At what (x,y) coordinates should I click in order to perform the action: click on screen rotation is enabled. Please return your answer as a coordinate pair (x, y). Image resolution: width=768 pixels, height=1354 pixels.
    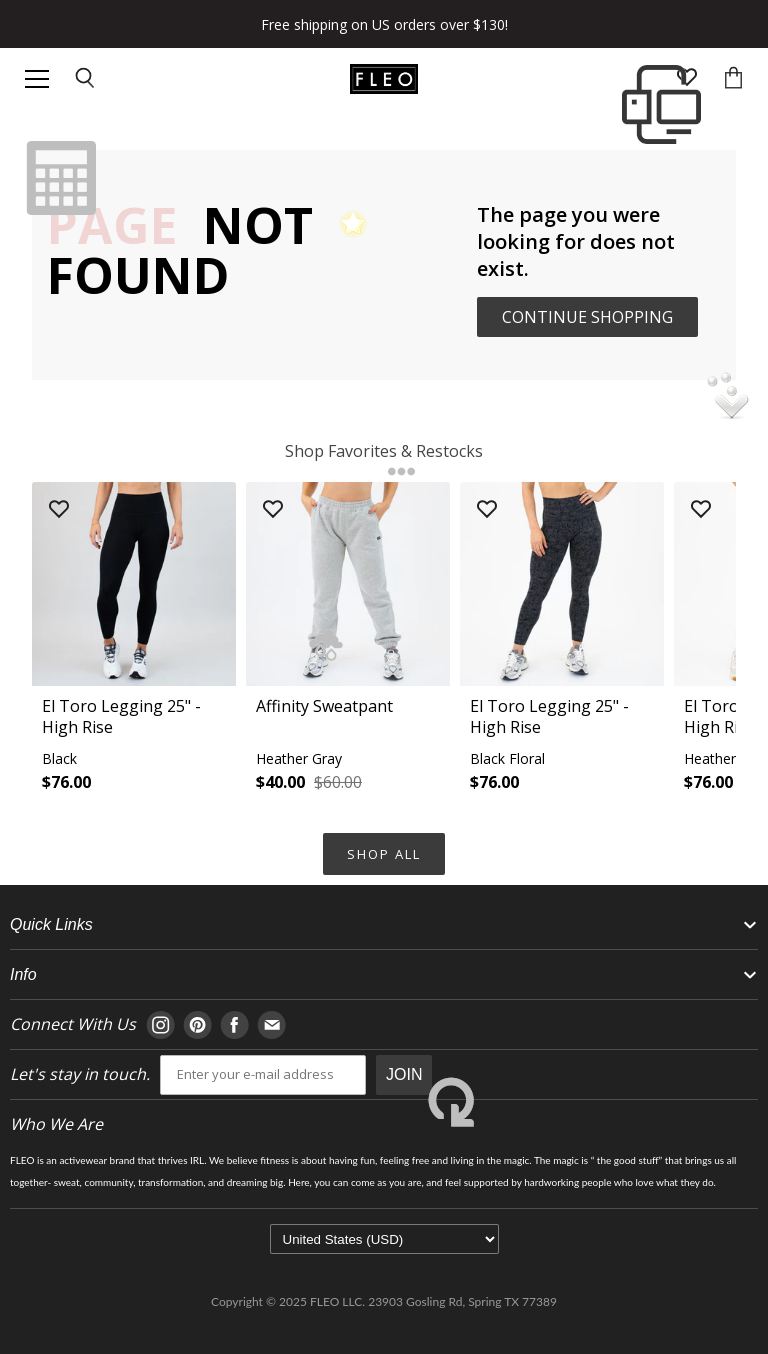
    Looking at the image, I should click on (451, 1104).